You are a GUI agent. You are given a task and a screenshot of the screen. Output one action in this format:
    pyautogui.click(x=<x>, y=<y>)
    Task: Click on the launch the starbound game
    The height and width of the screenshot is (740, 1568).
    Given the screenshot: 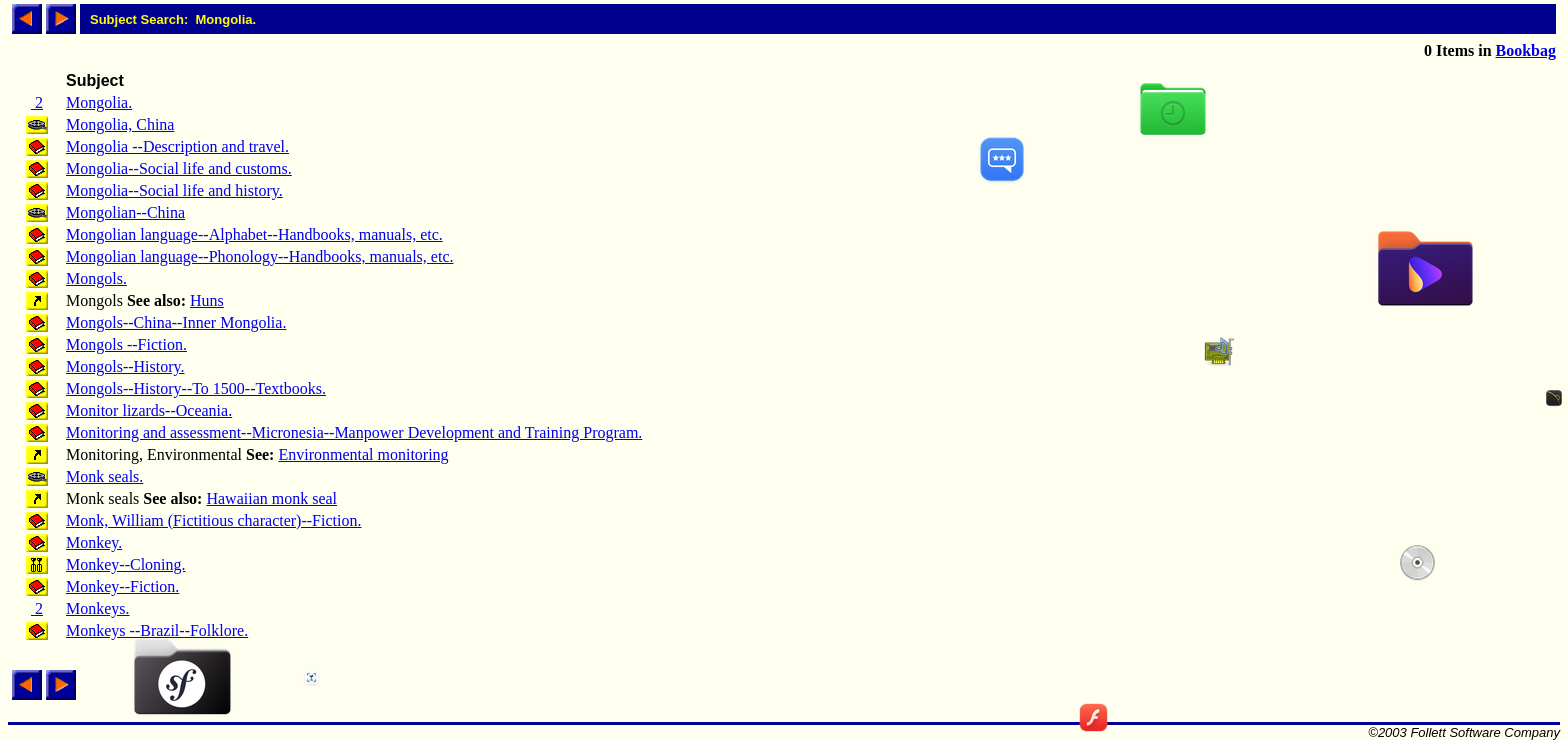 What is the action you would take?
    pyautogui.click(x=1554, y=398)
    